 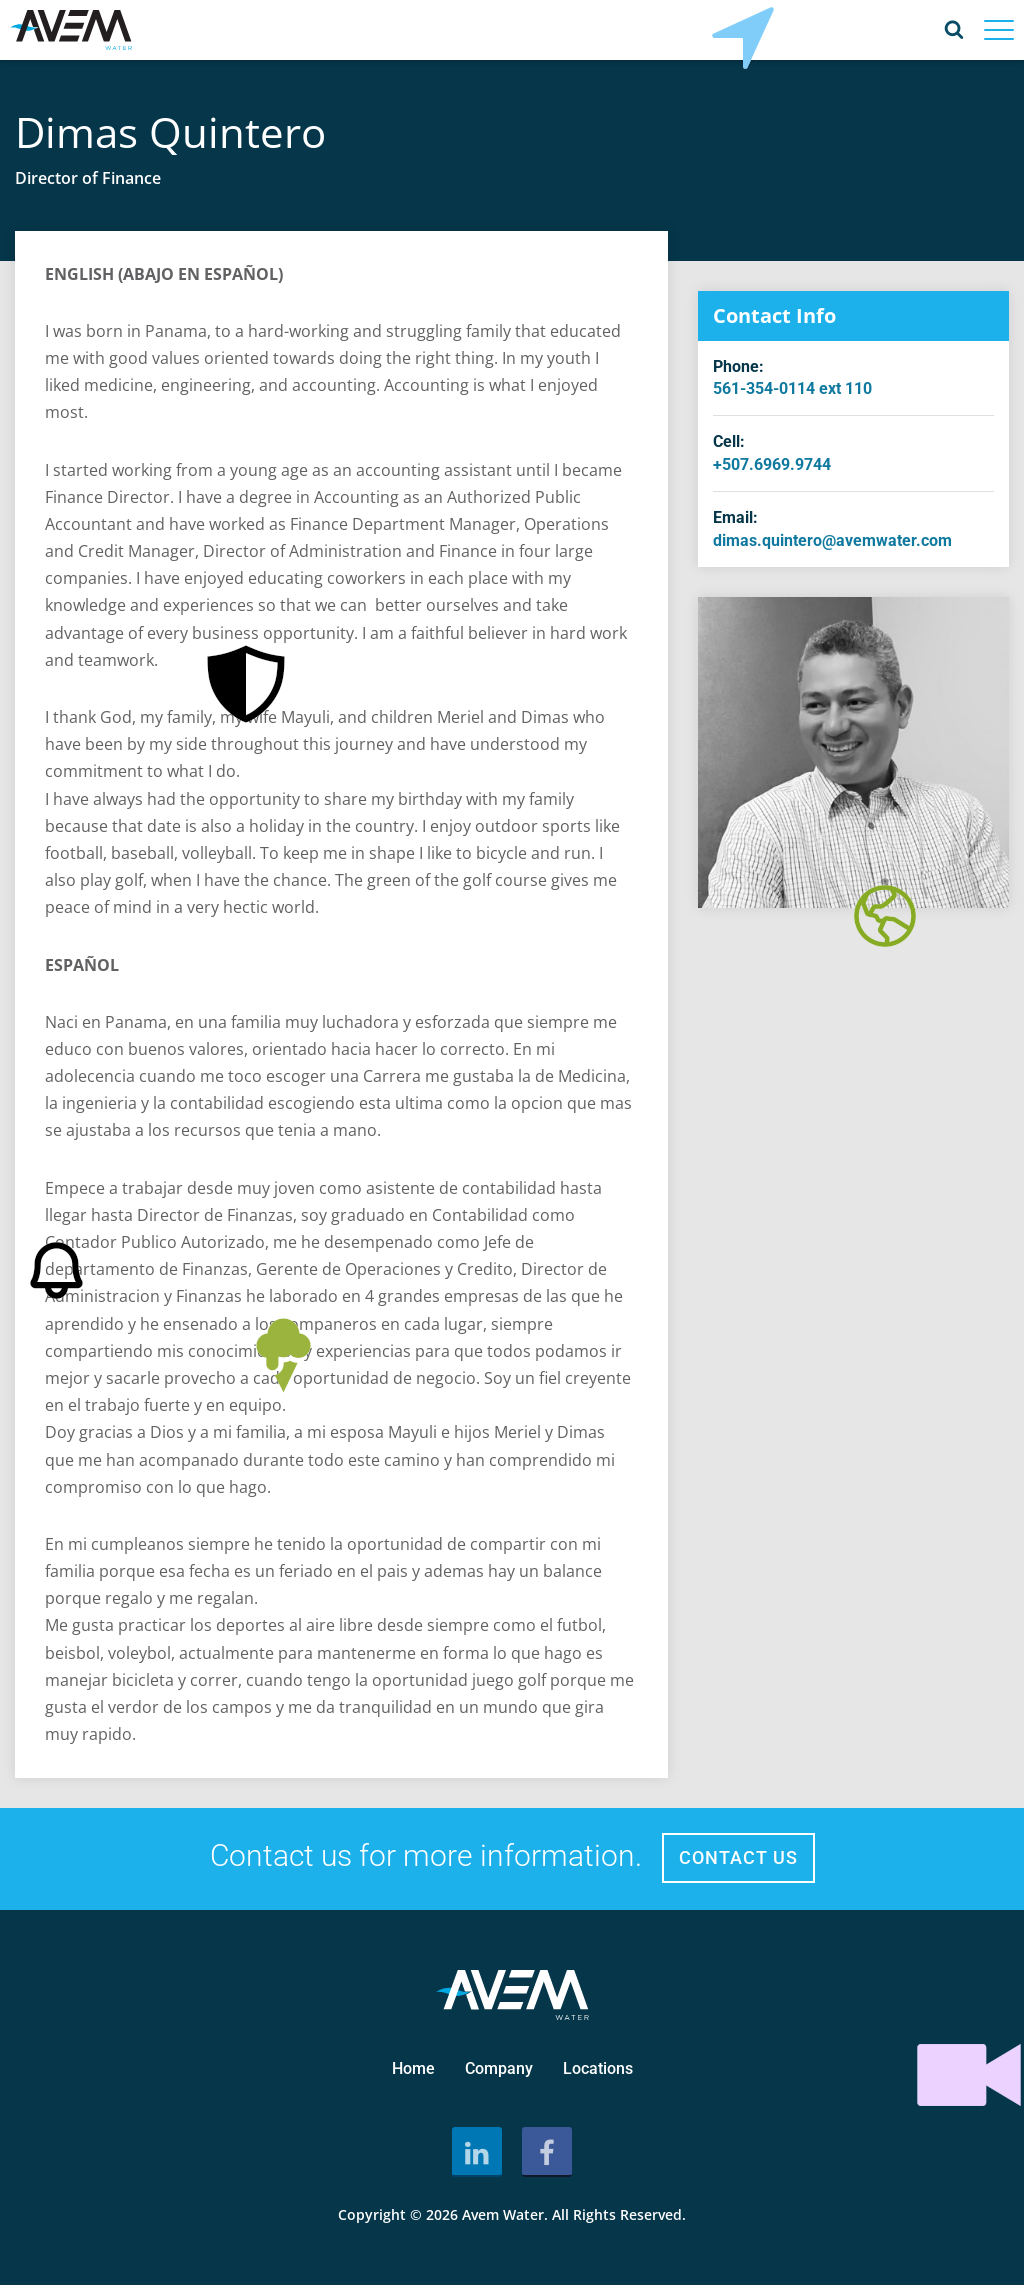 I want to click on browse dessert or ice cream options, so click(x=283, y=1355).